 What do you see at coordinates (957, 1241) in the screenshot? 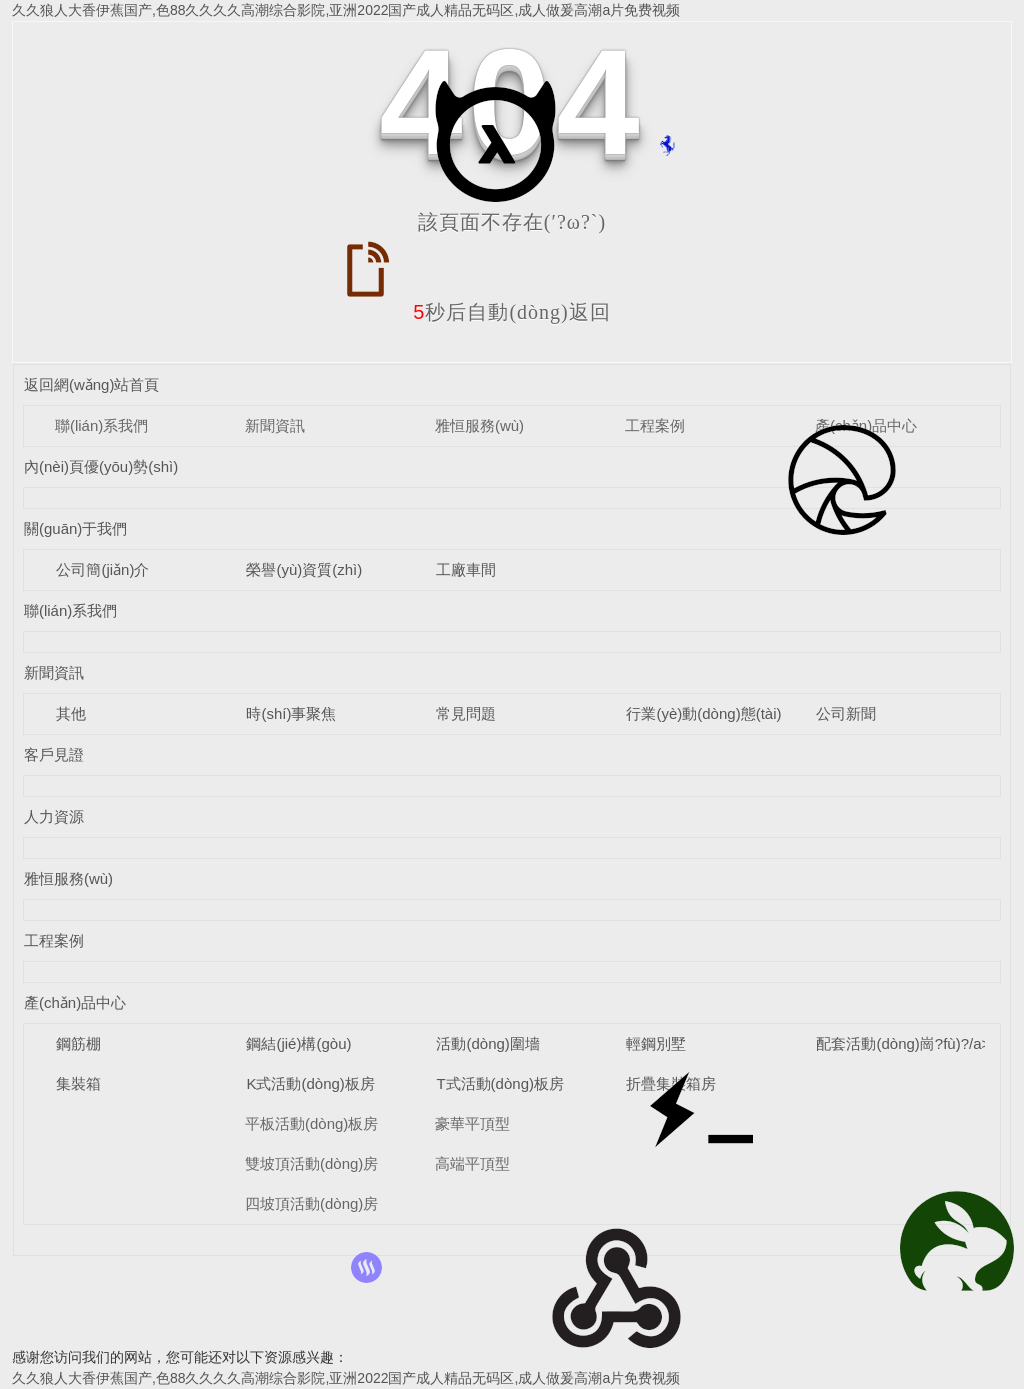
I see `coderabbit logo - ai-powered code review platform` at bounding box center [957, 1241].